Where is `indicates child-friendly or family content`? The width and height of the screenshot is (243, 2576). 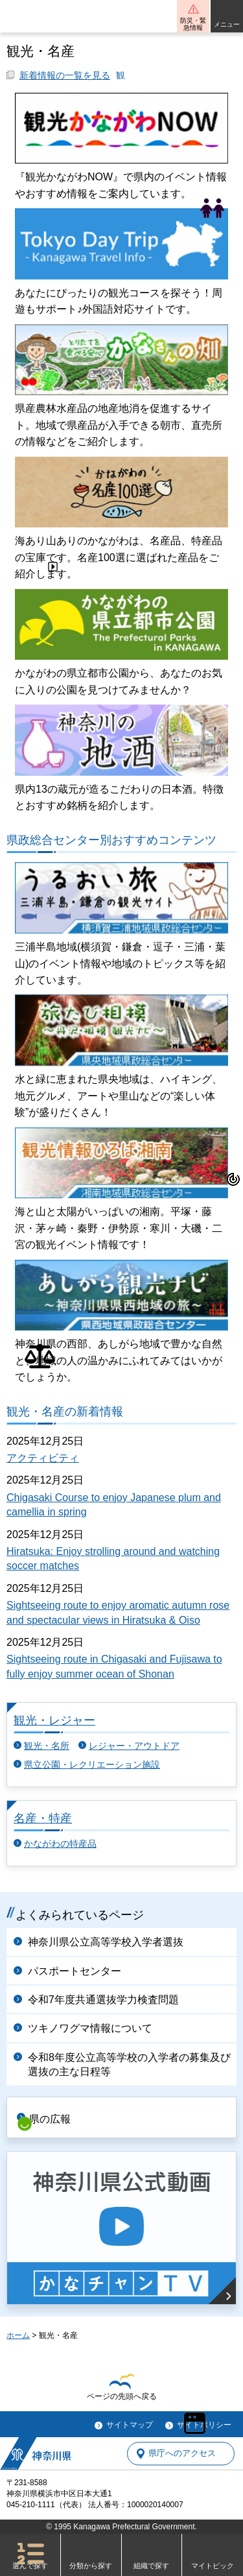
indicates child-friendly or family content is located at coordinates (213, 208).